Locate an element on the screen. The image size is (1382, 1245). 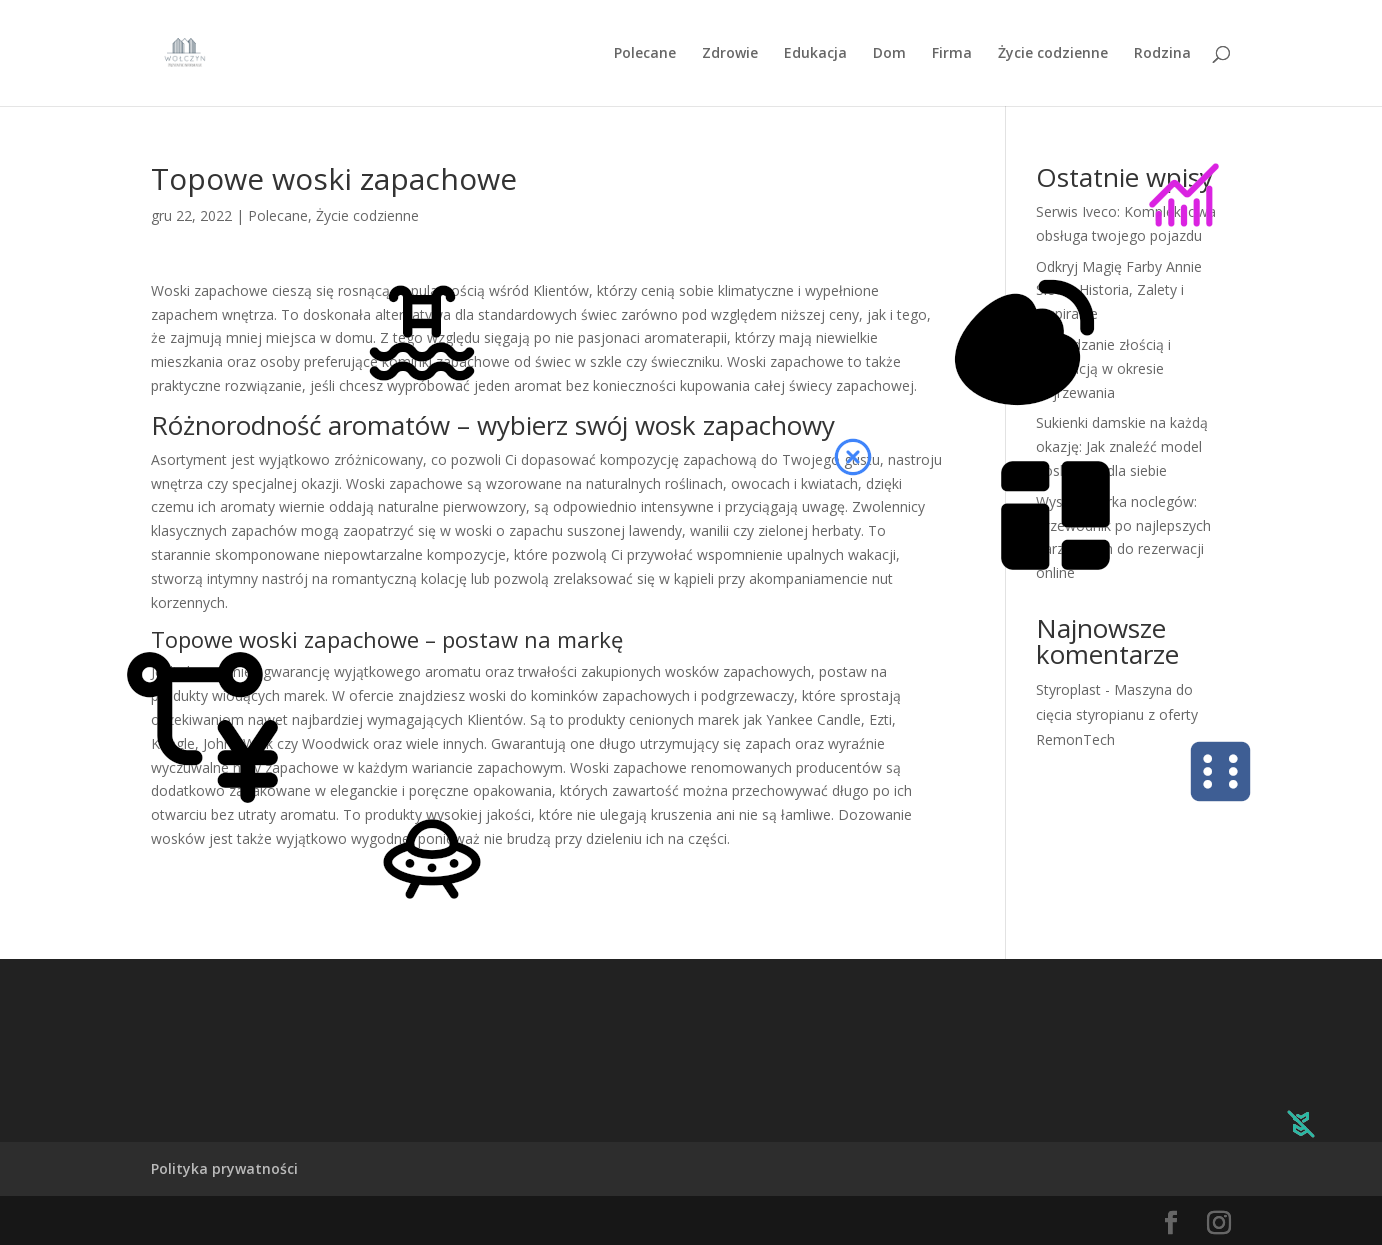
view pool or swimming amenities is located at coordinates (422, 333).